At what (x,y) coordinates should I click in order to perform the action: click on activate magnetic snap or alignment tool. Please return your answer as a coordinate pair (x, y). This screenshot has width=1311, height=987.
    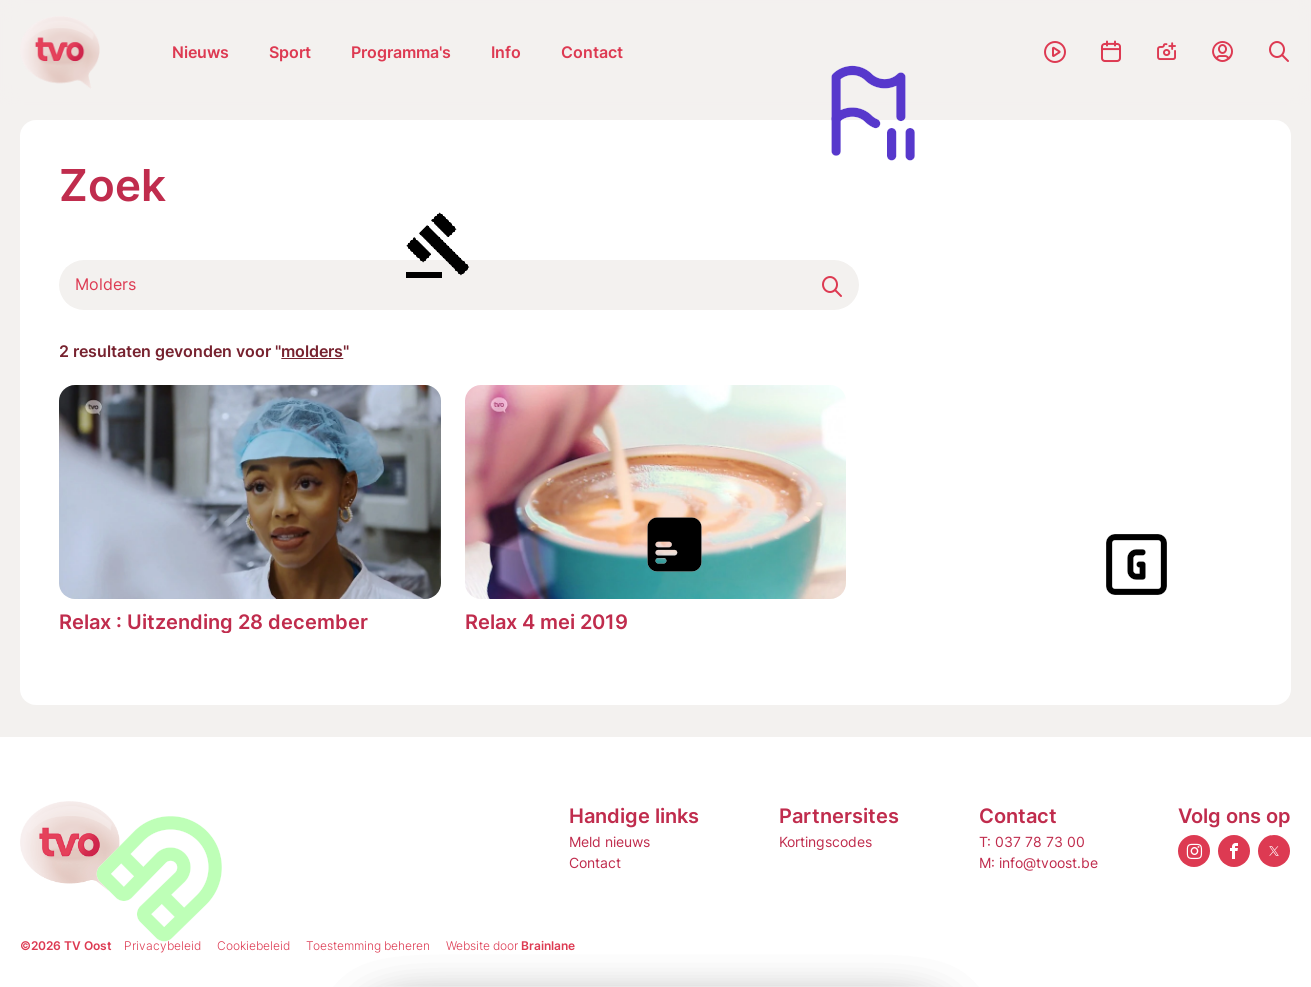
    Looking at the image, I should click on (161, 876).